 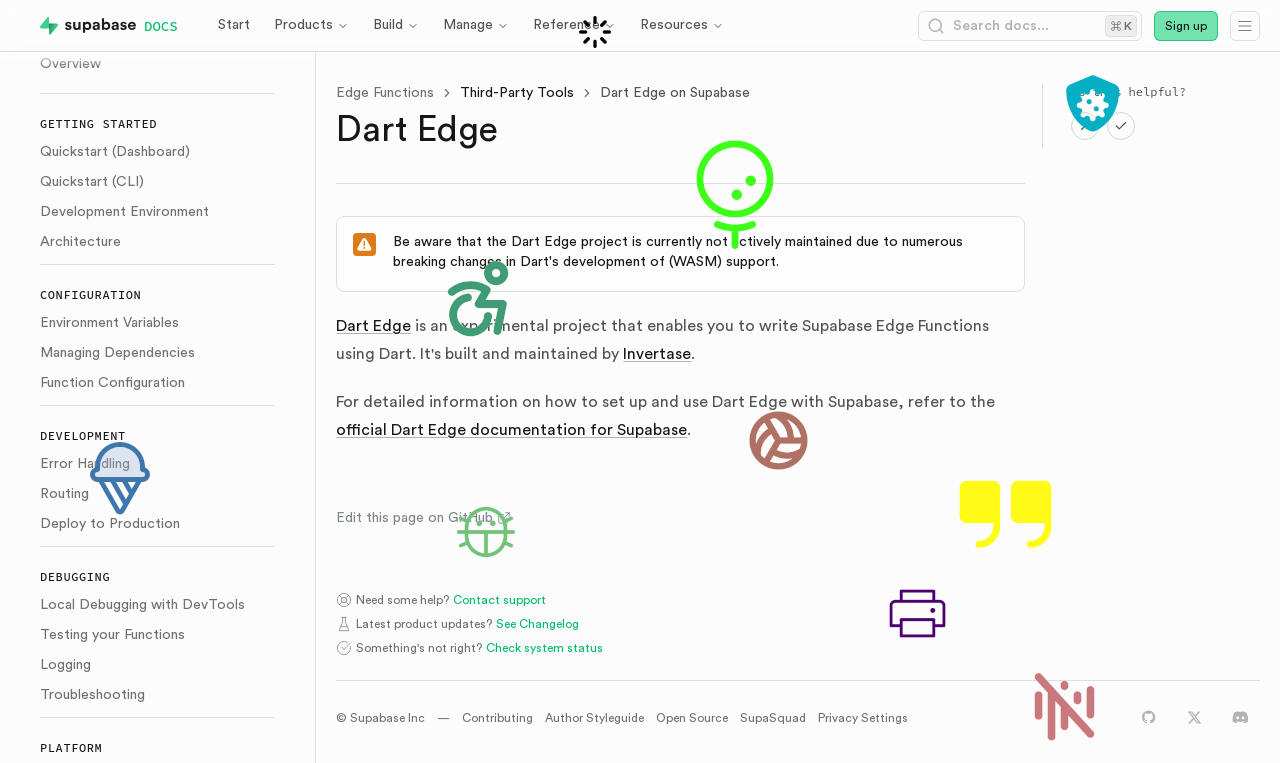 I want to click on indicates content is loading, so click(x=595, y=32).